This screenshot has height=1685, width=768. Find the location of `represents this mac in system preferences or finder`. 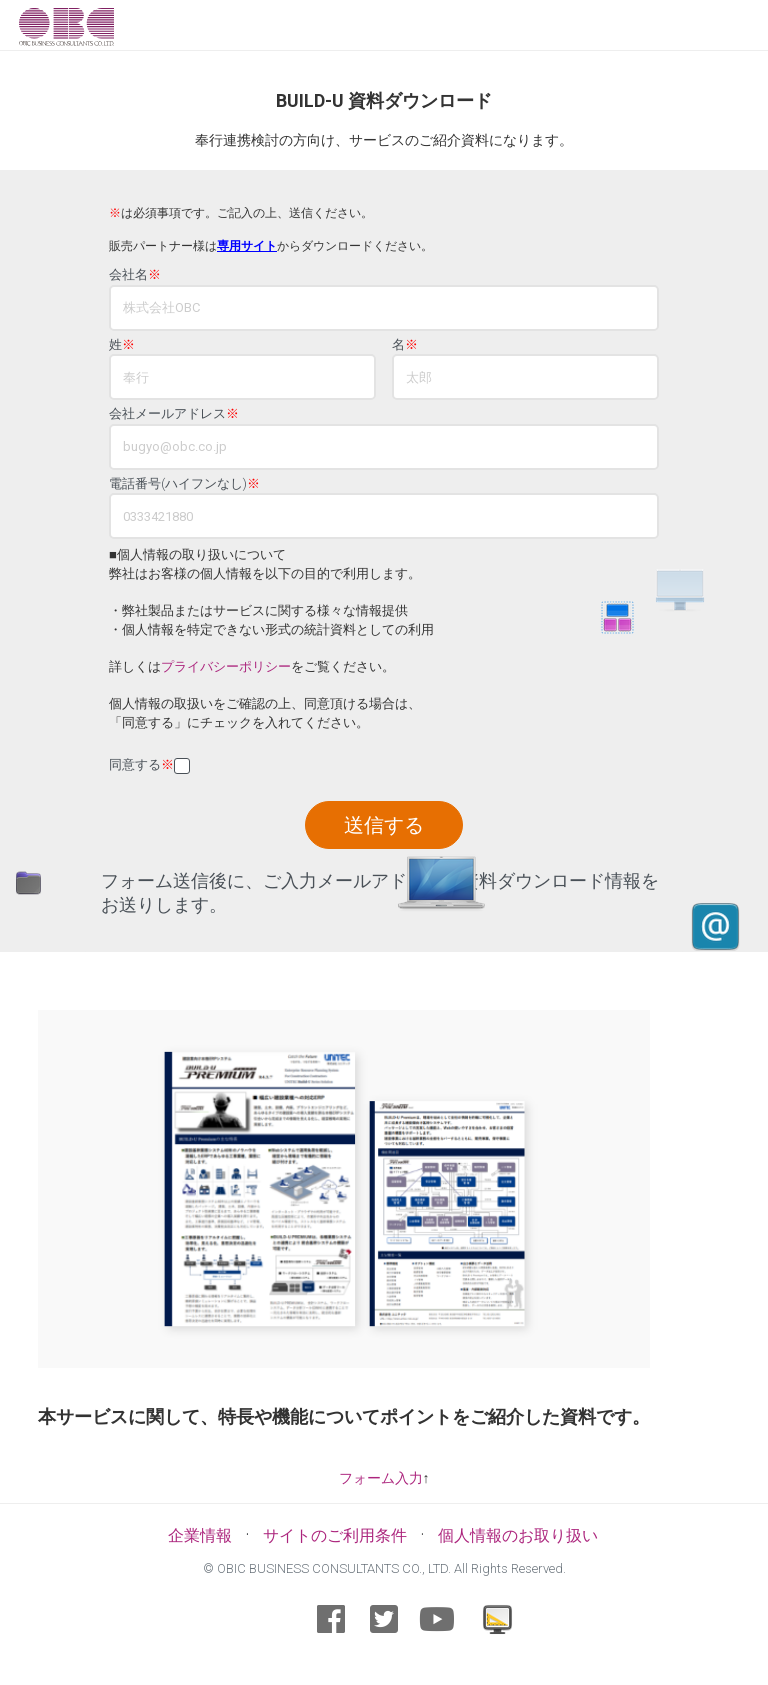

represents this mac in system preferences or finder is located at coordinates (680, 589).